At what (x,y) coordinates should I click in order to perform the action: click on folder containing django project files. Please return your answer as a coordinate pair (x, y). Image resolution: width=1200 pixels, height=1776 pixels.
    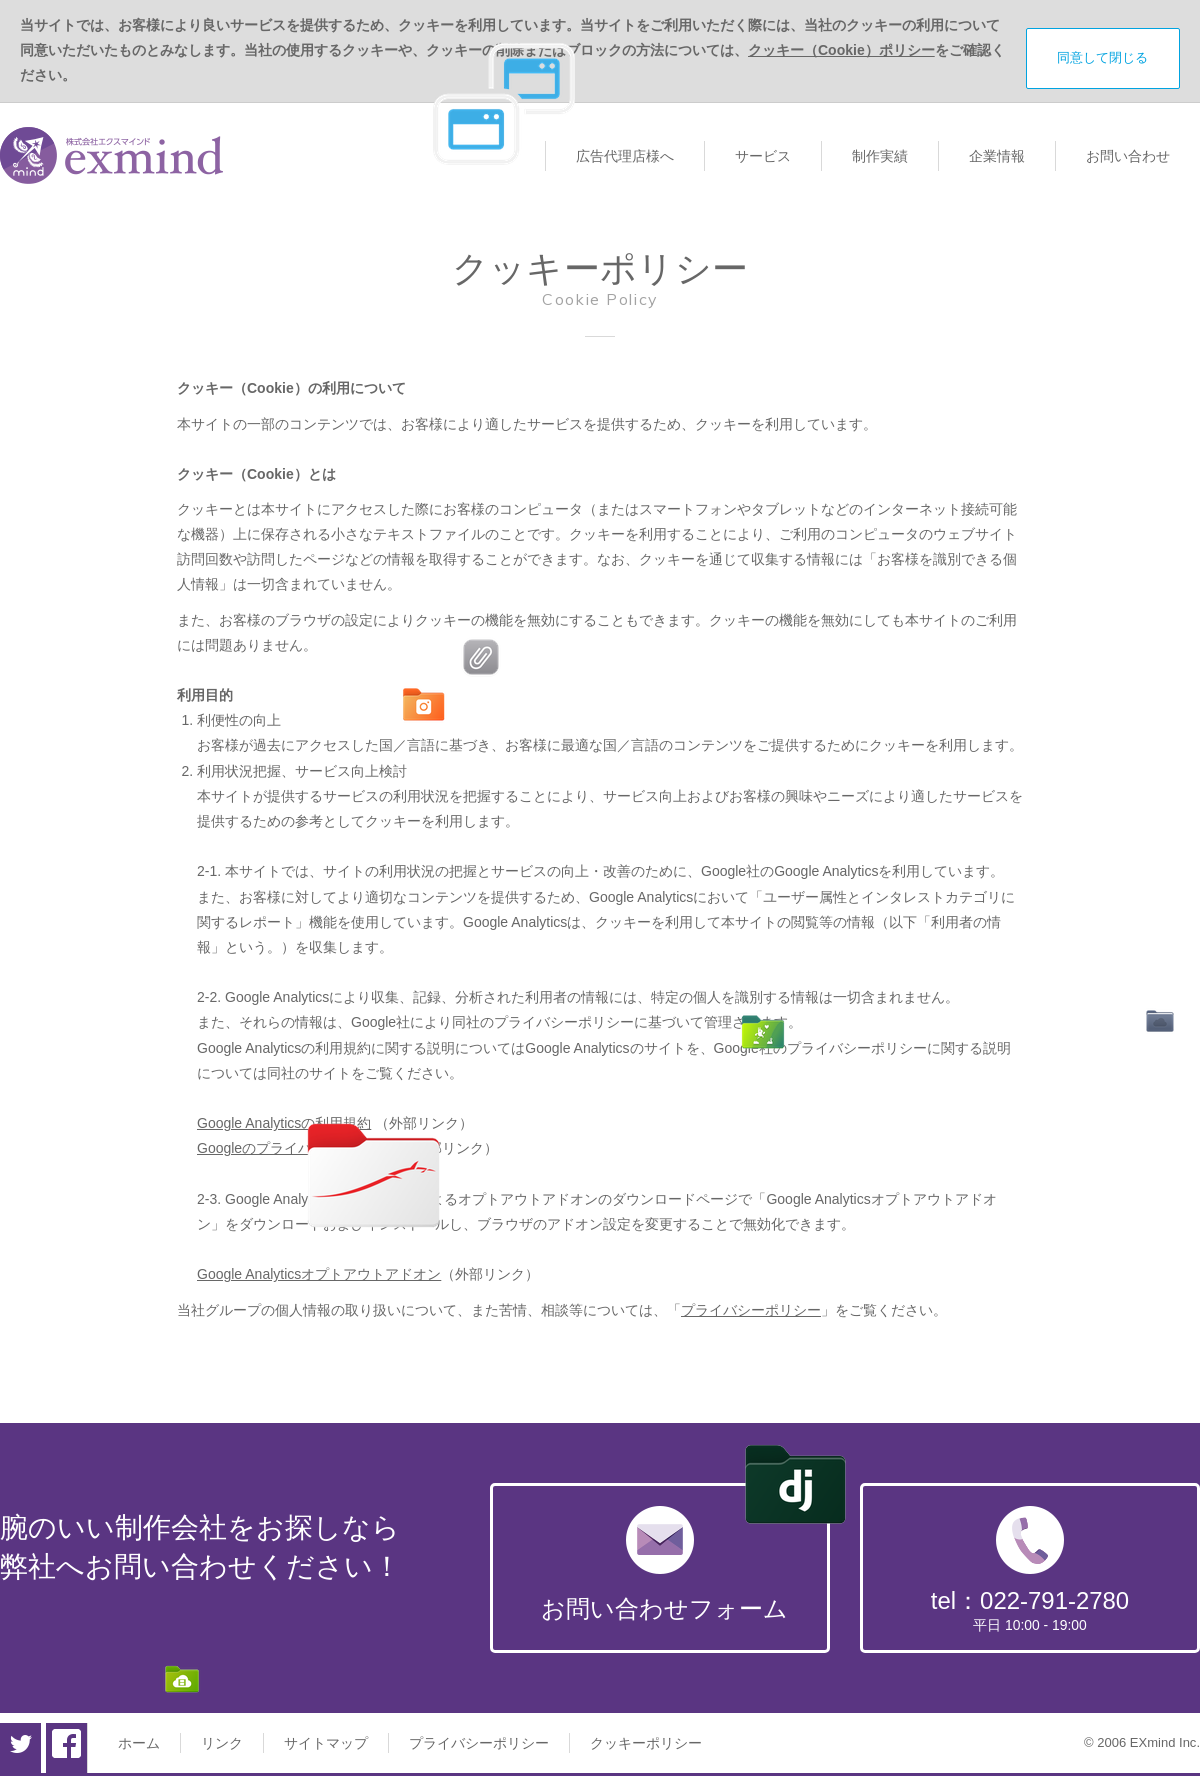
    Looking at the image, I should click on (795, 1487).